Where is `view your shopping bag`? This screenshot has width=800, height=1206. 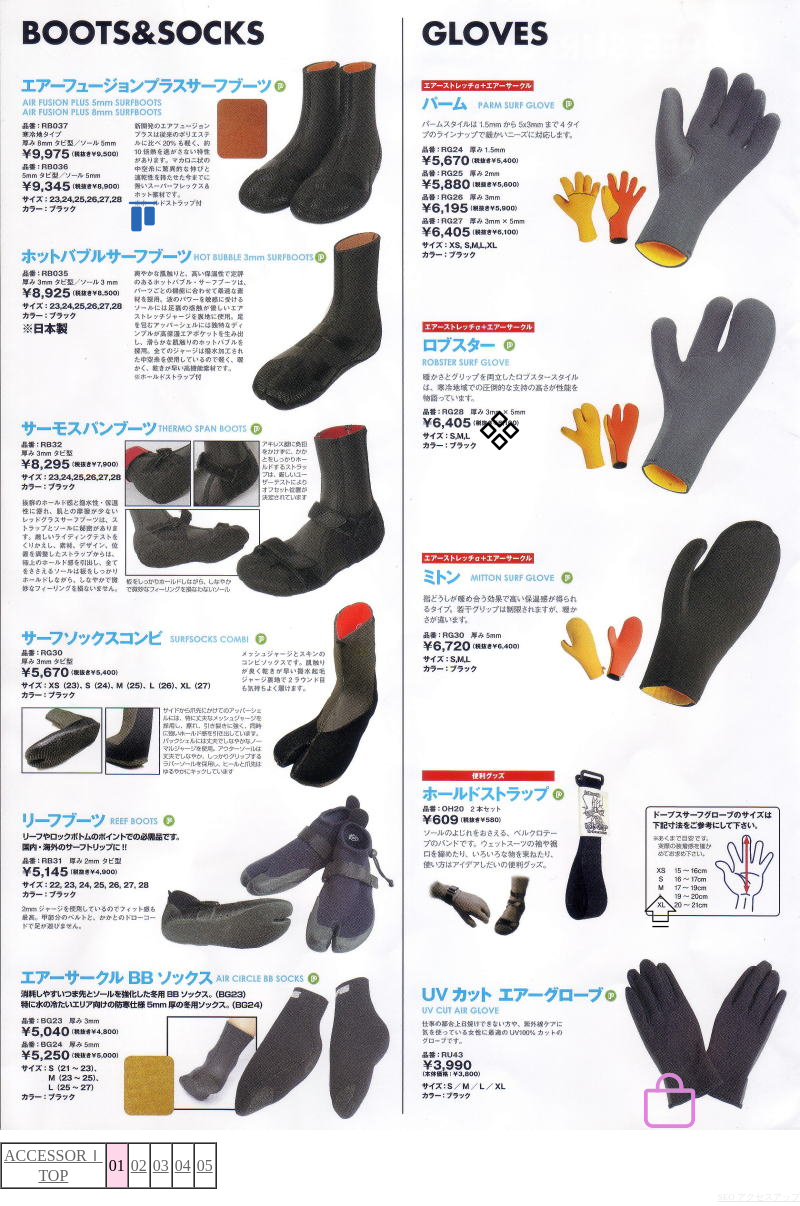 view your shopping bag is located at coordinates (669, 1100).